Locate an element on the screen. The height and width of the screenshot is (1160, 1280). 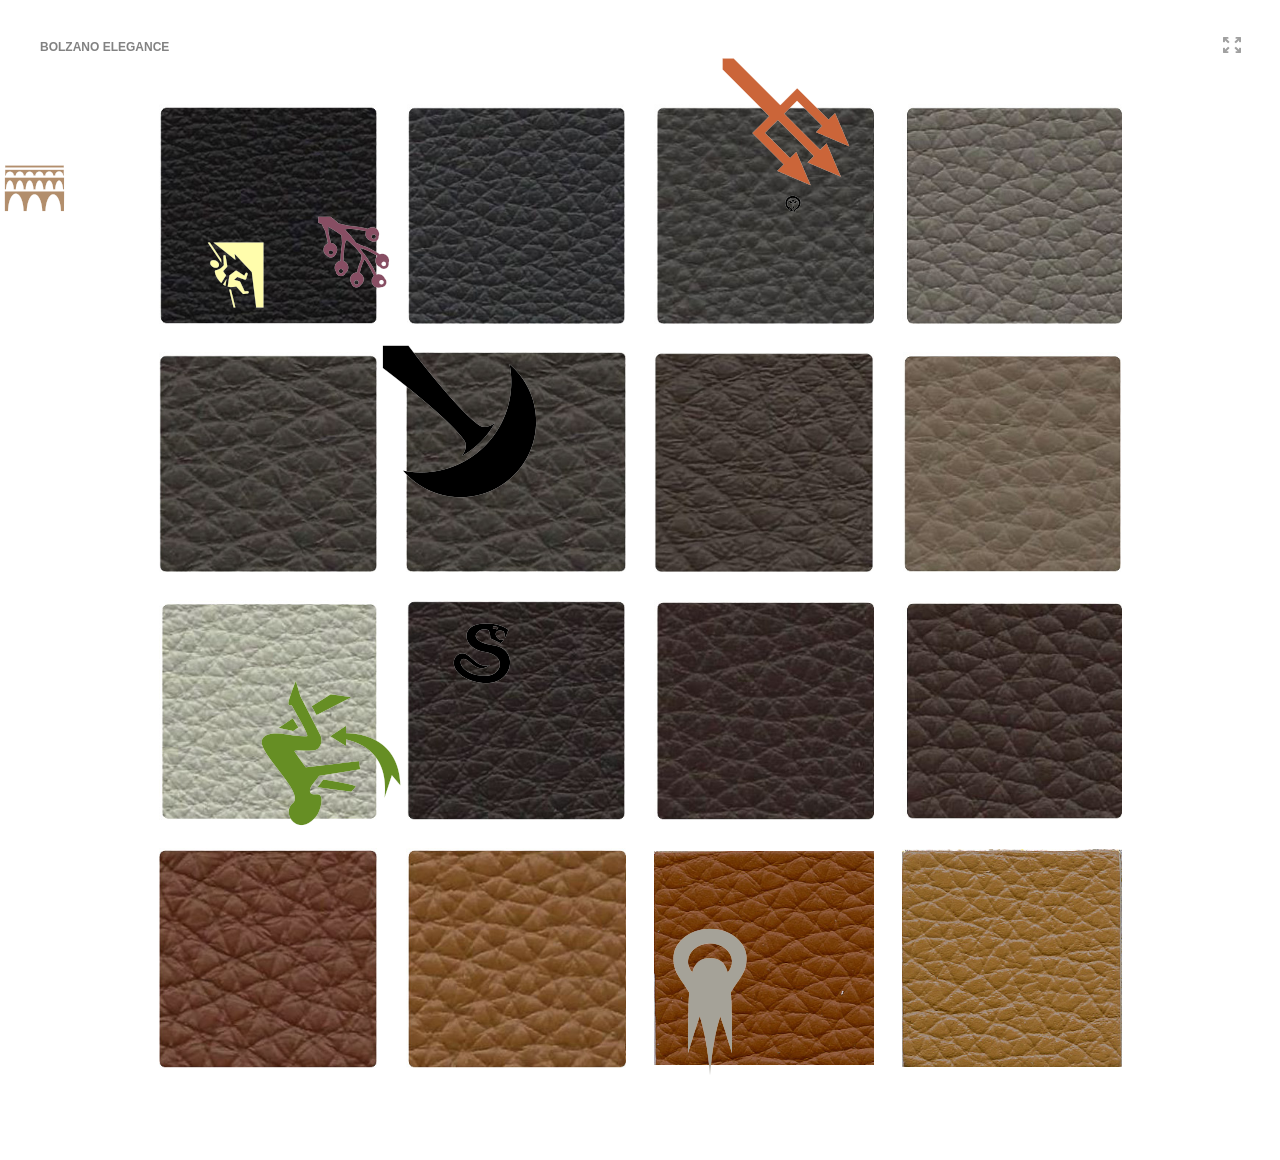
select the trident weapon is located at coordinates (786, 122).